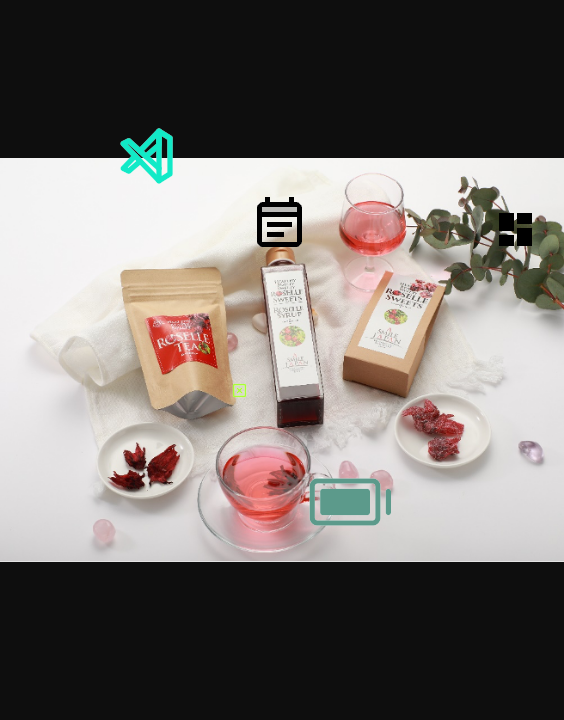 The height and width of the screenshot is (720, 564). I want to click on view event details or notes, so click(279, 224).